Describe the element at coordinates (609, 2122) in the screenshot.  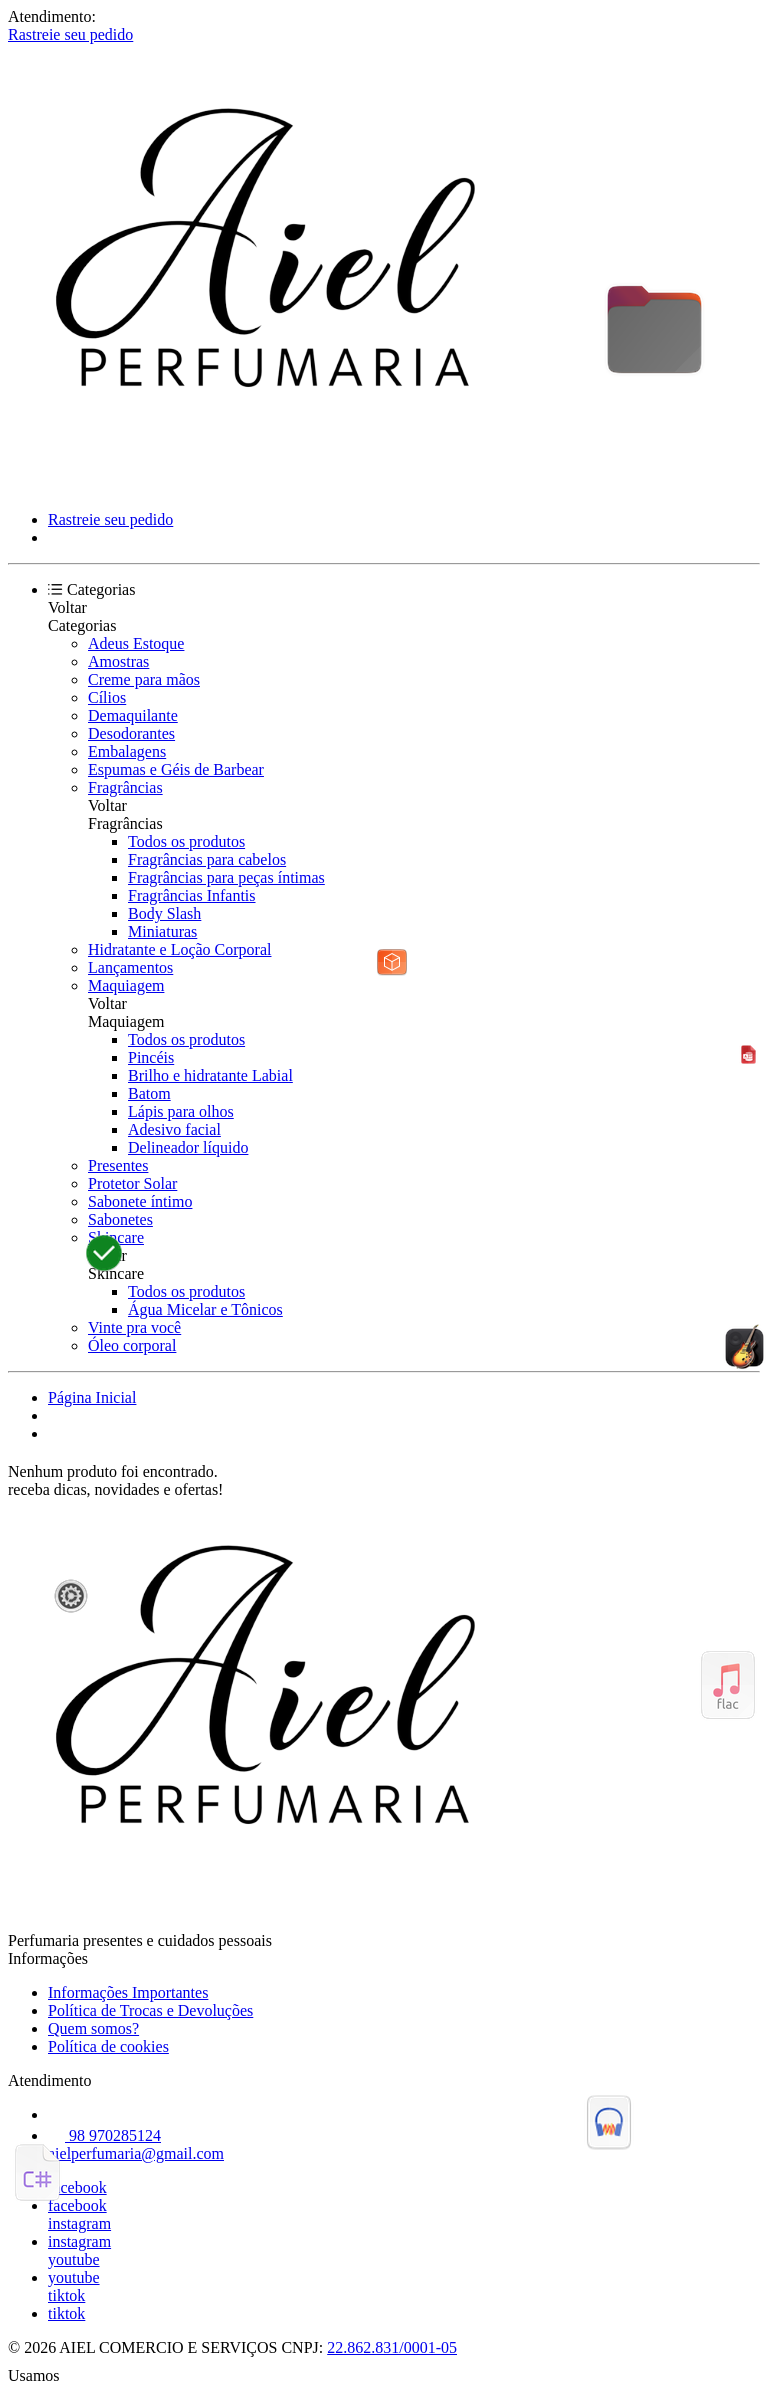
I see `an audacity audio project file` at that location.